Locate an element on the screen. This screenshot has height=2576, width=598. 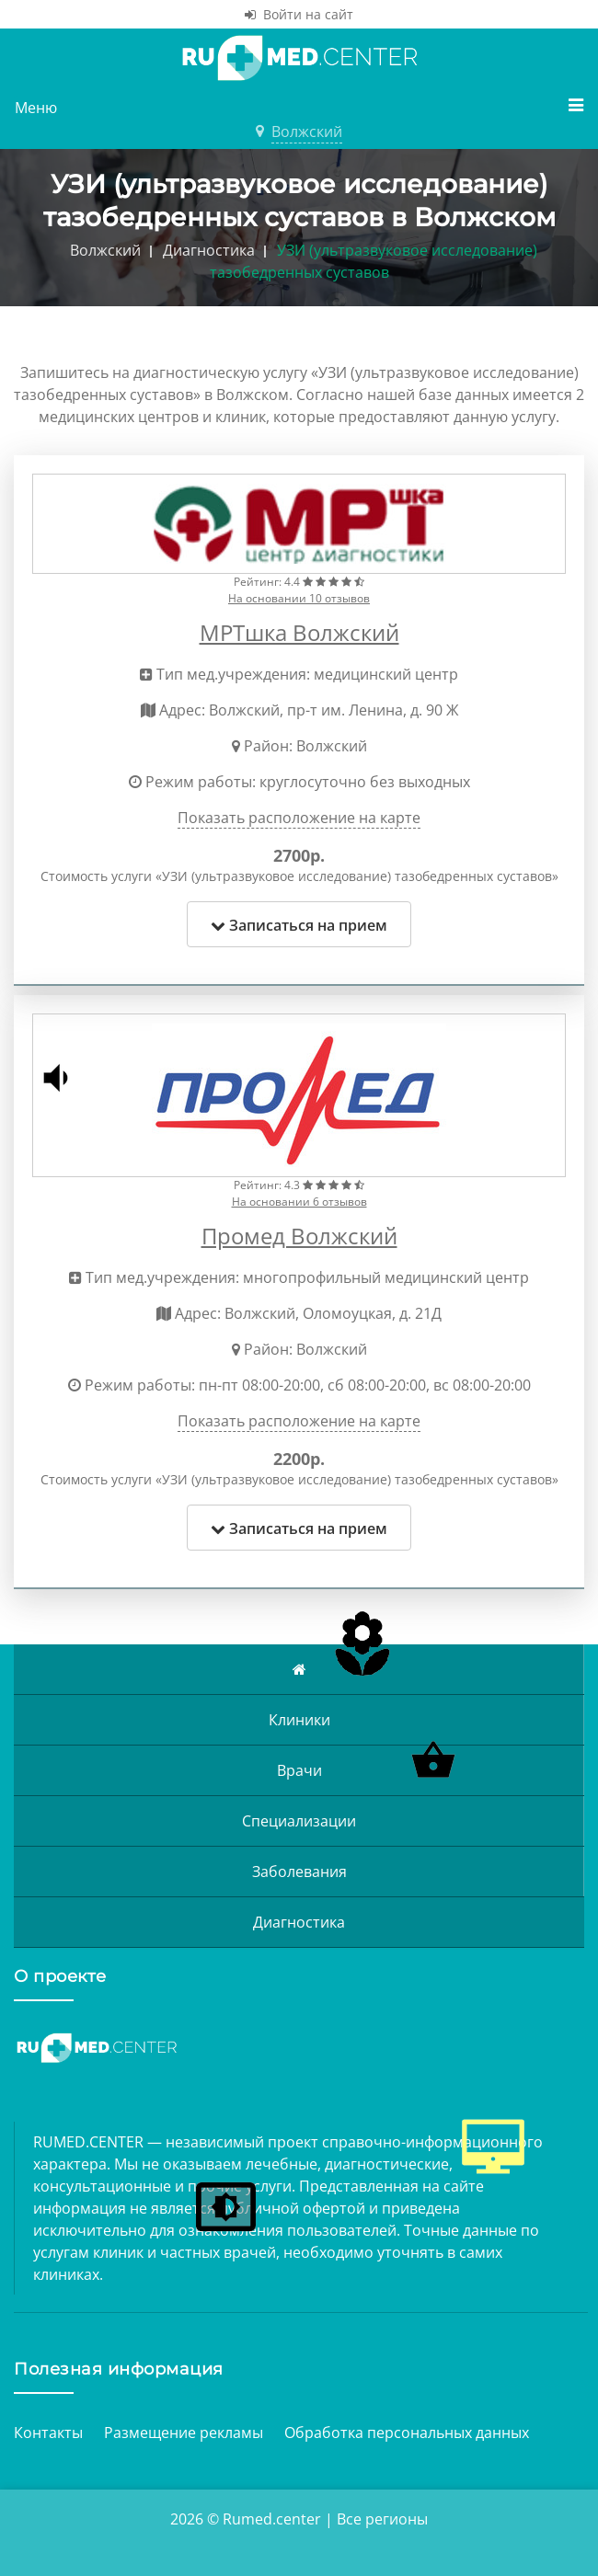
decrease audio volume is located at coordinates (56, 1078).